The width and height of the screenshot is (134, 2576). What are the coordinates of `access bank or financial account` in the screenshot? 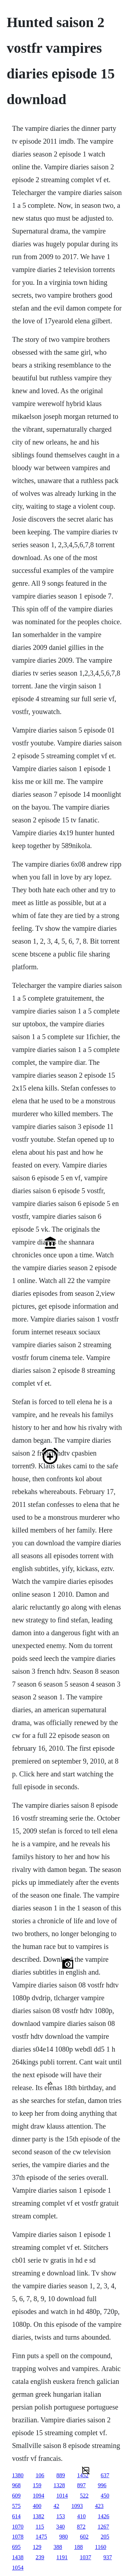 It's located at (50, 1243).